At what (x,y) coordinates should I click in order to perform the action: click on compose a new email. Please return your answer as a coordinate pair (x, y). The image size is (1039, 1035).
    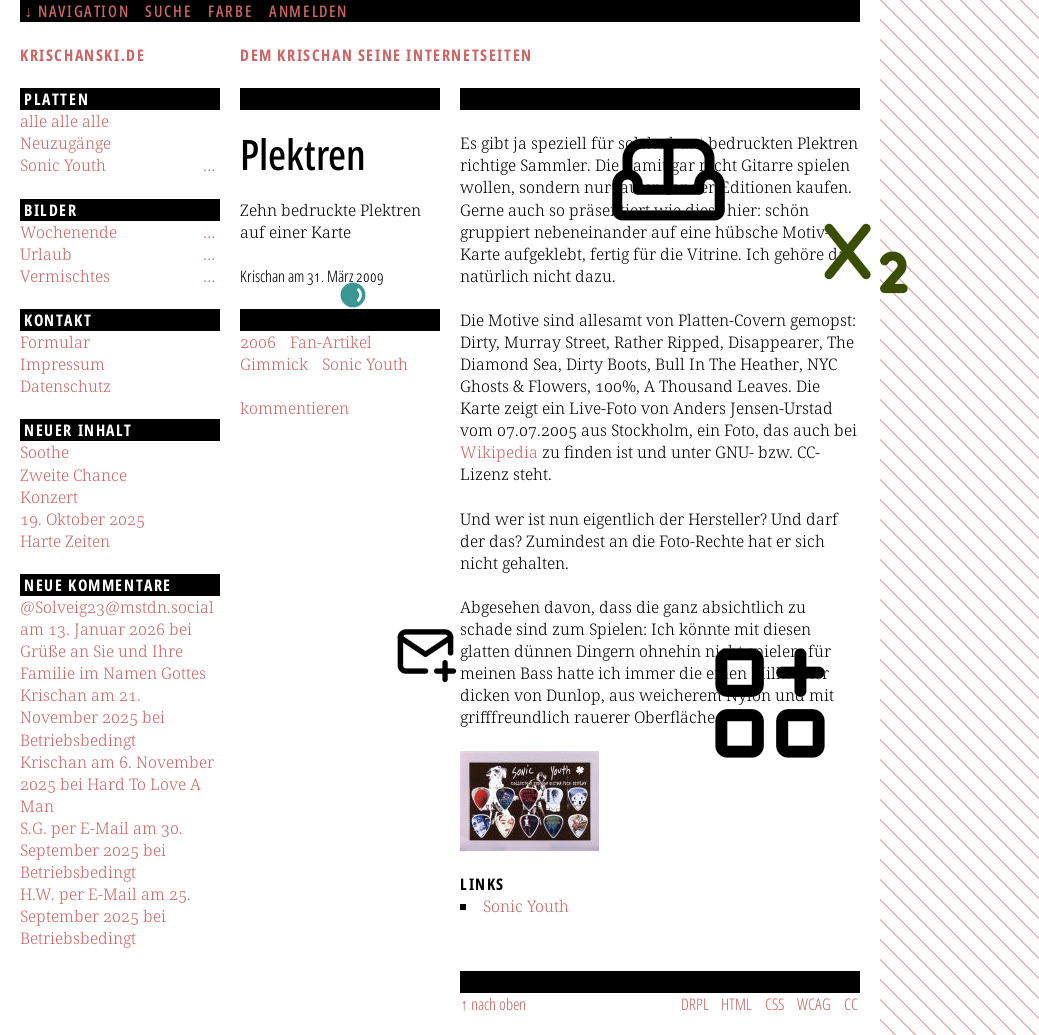
    Looking at the image, I should click on (425, 651).